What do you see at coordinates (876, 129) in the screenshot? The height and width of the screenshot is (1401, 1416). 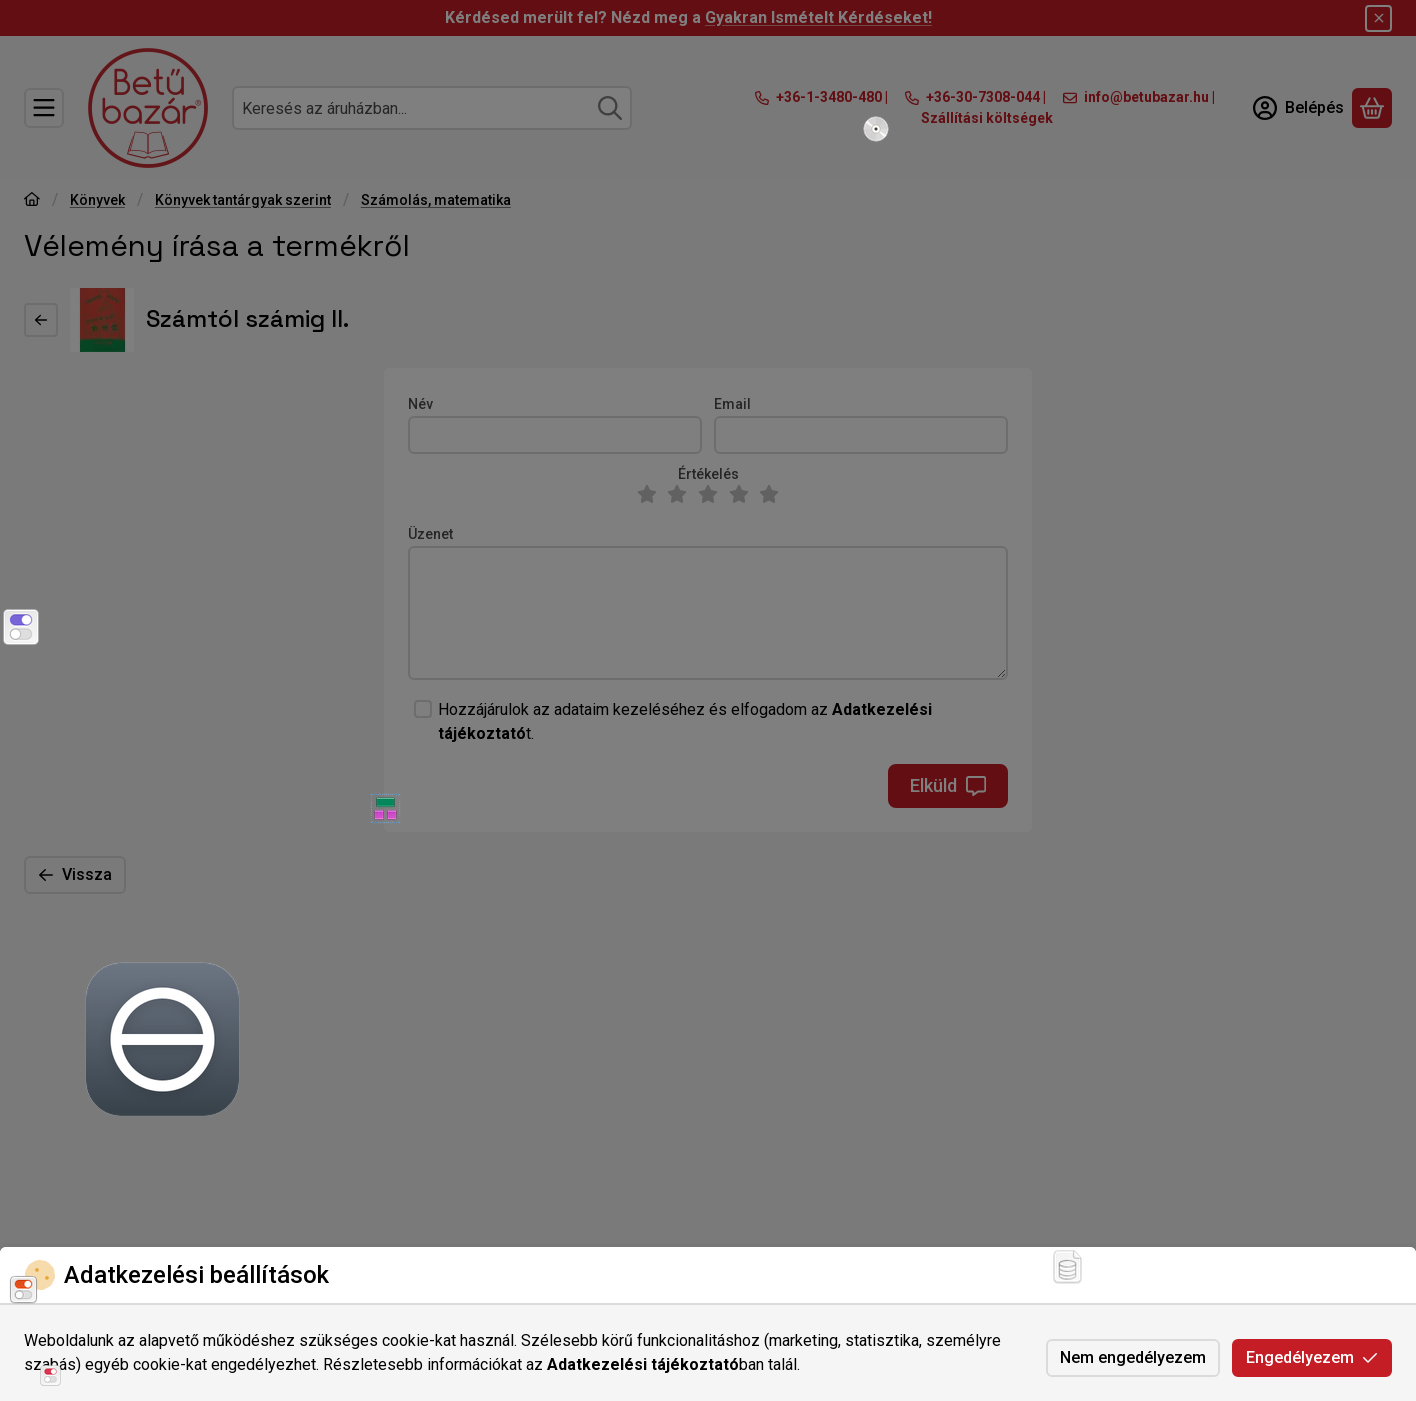 I see `indicates a DVD-ROM drive or disc` at bounding box center [876, 129].